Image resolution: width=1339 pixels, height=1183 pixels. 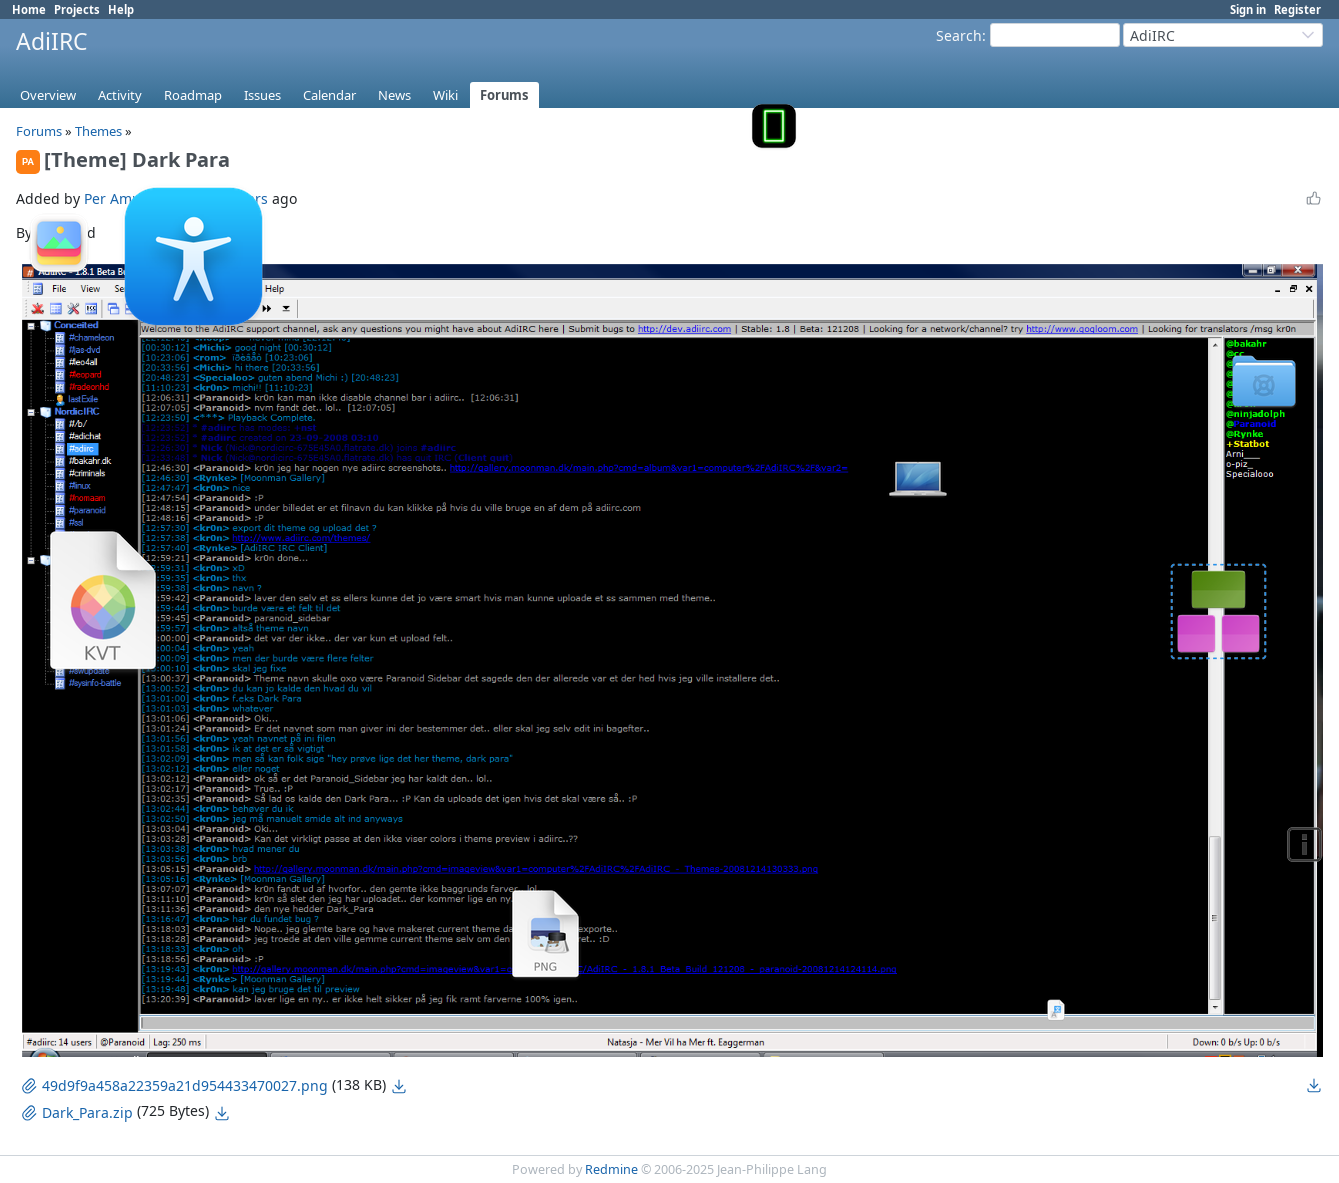 What do you see at coordinates (59, 243) in the screenshot?
I see `open imagefan reloaded photo viewer app` at bounding box center [59, 243].